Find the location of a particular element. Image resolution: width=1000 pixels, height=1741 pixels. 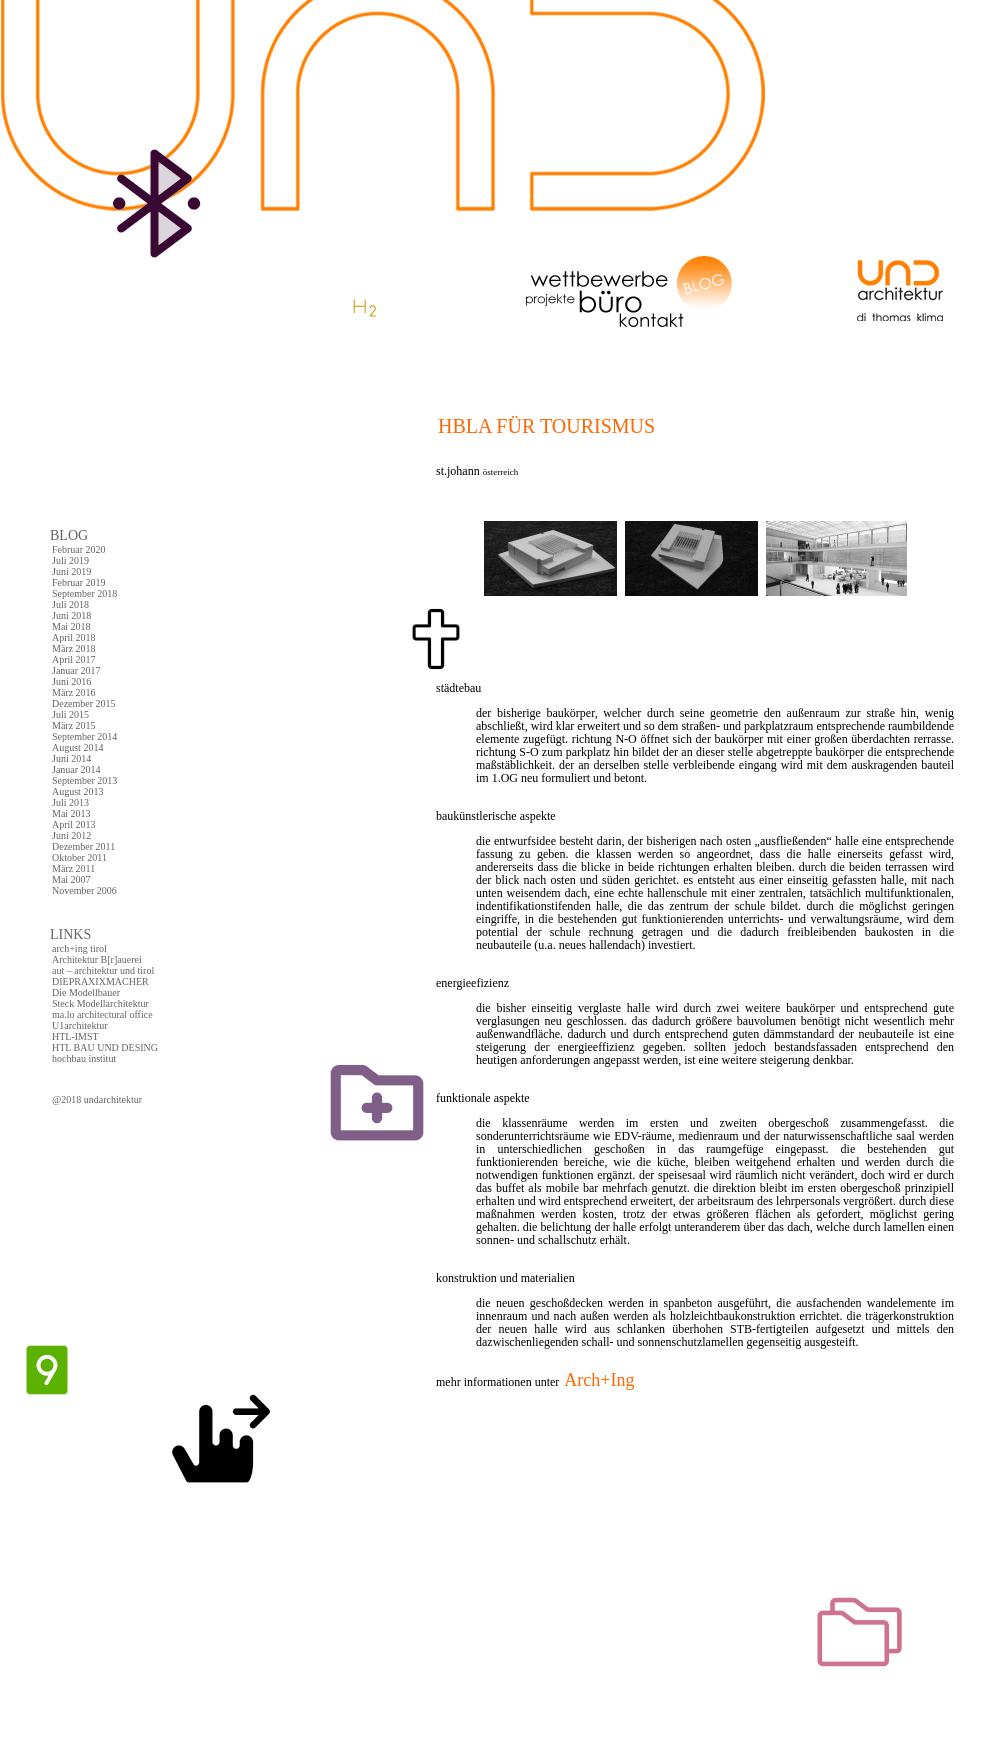

browse all folders is located at coordinates (858, 1632).